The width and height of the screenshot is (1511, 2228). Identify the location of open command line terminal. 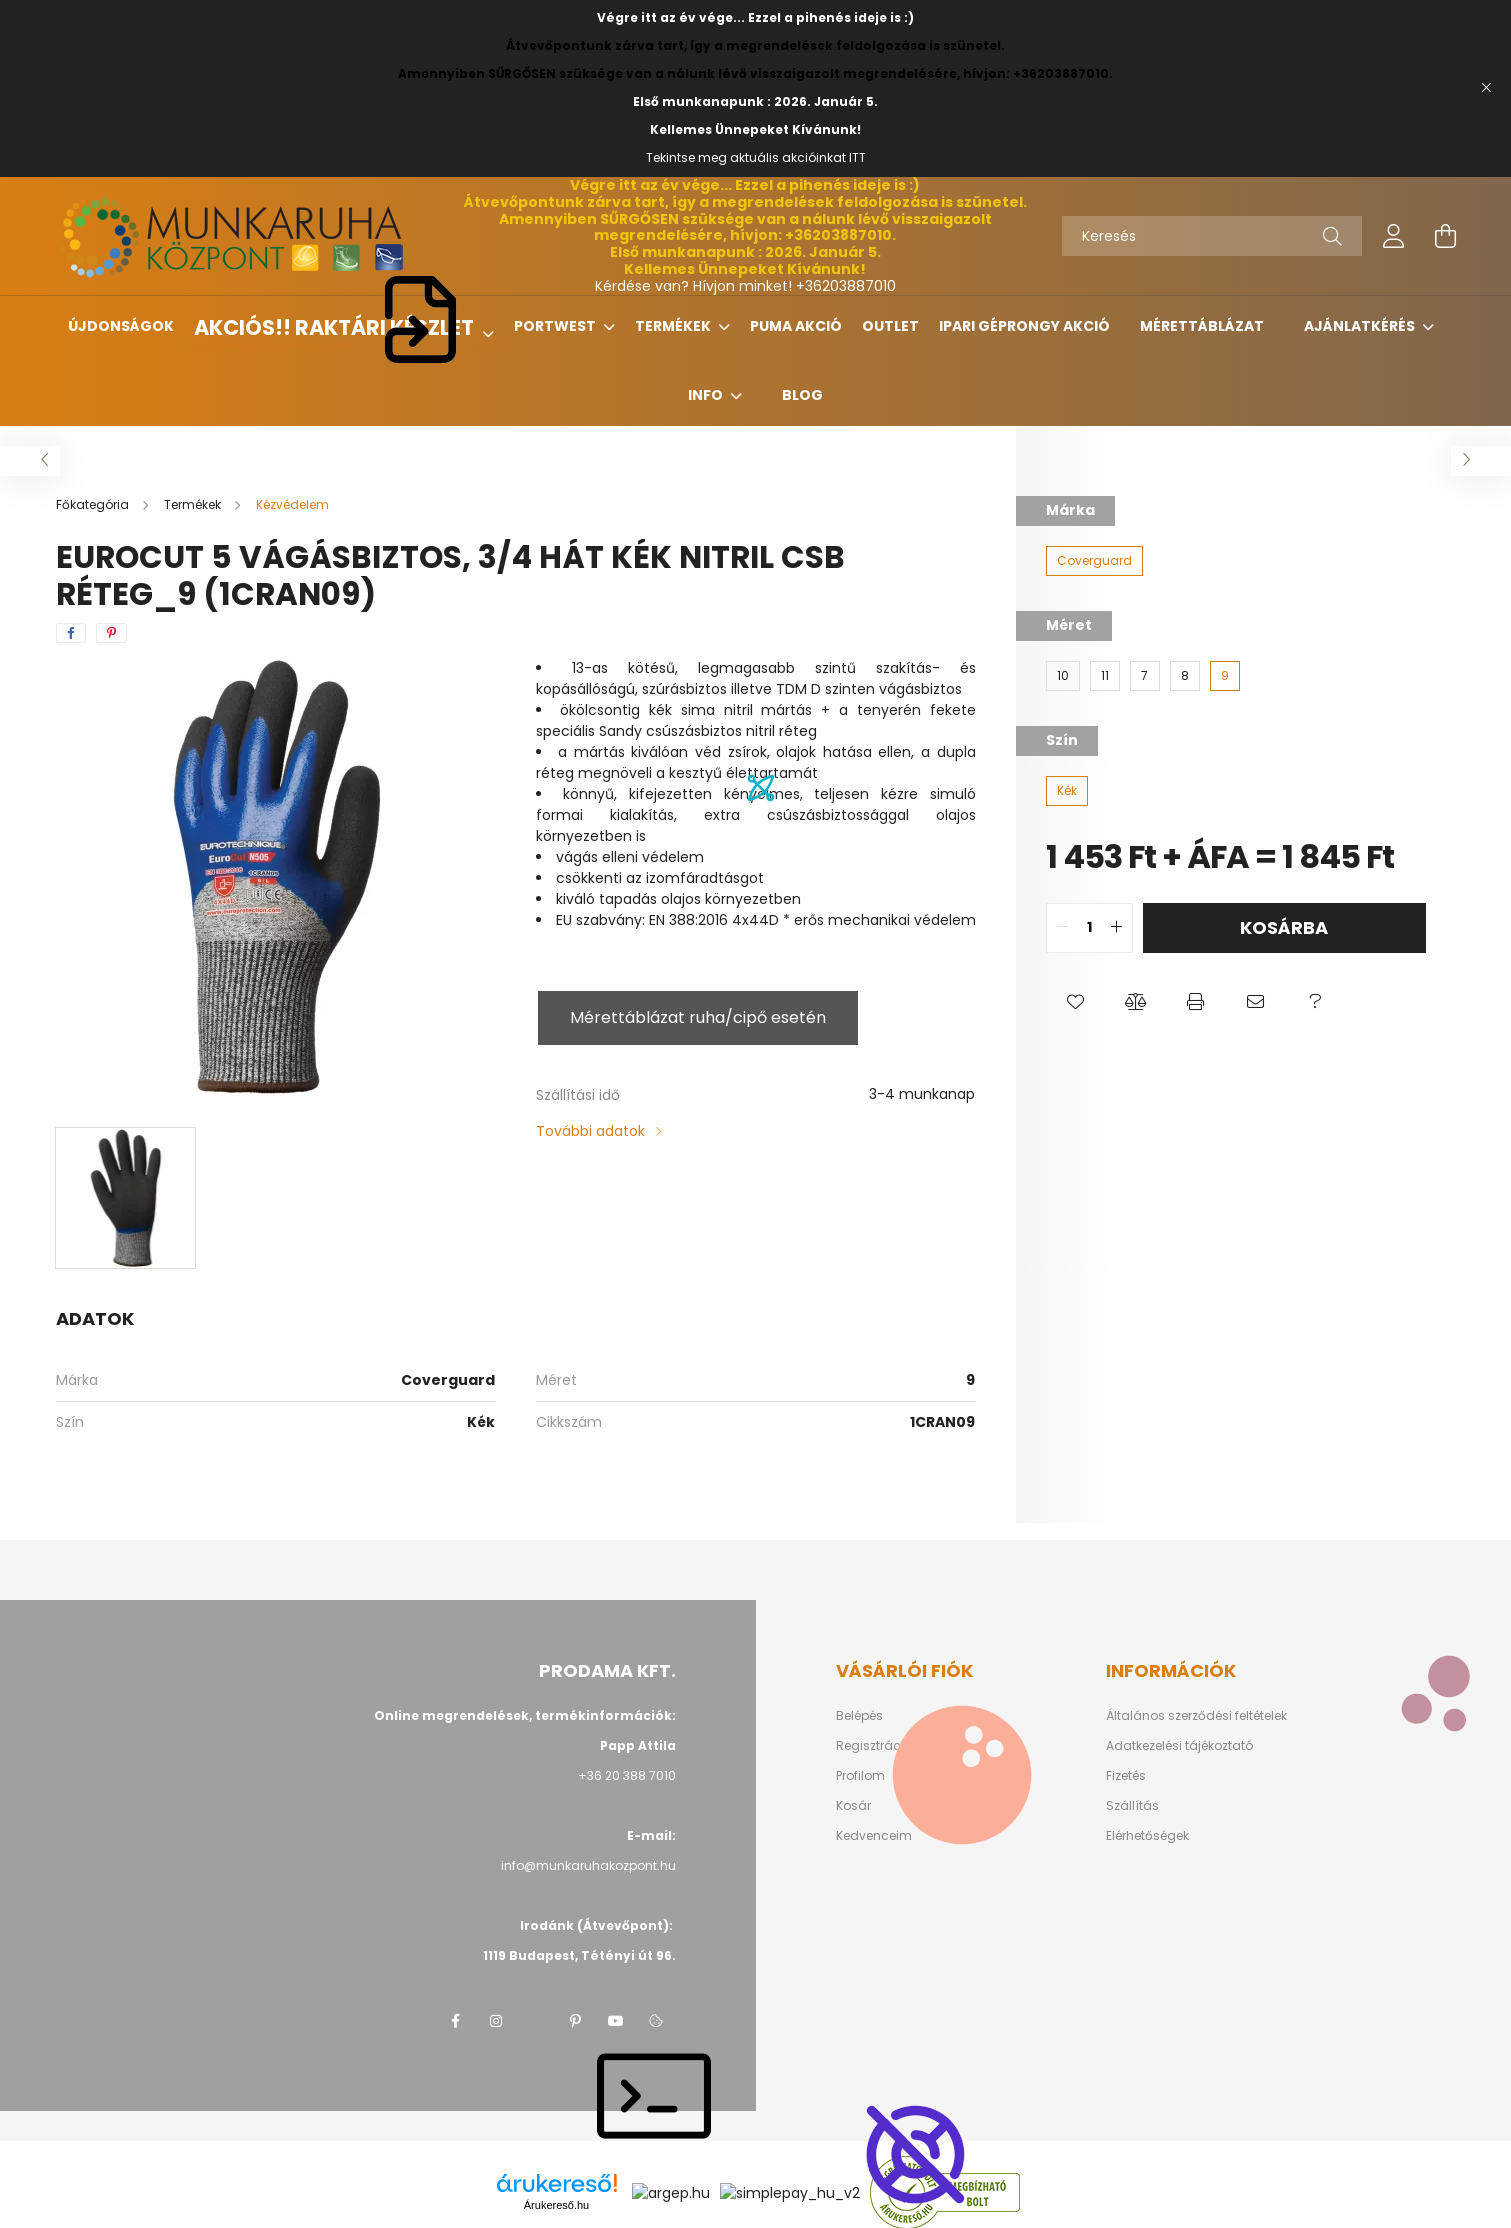
(654, 2096).